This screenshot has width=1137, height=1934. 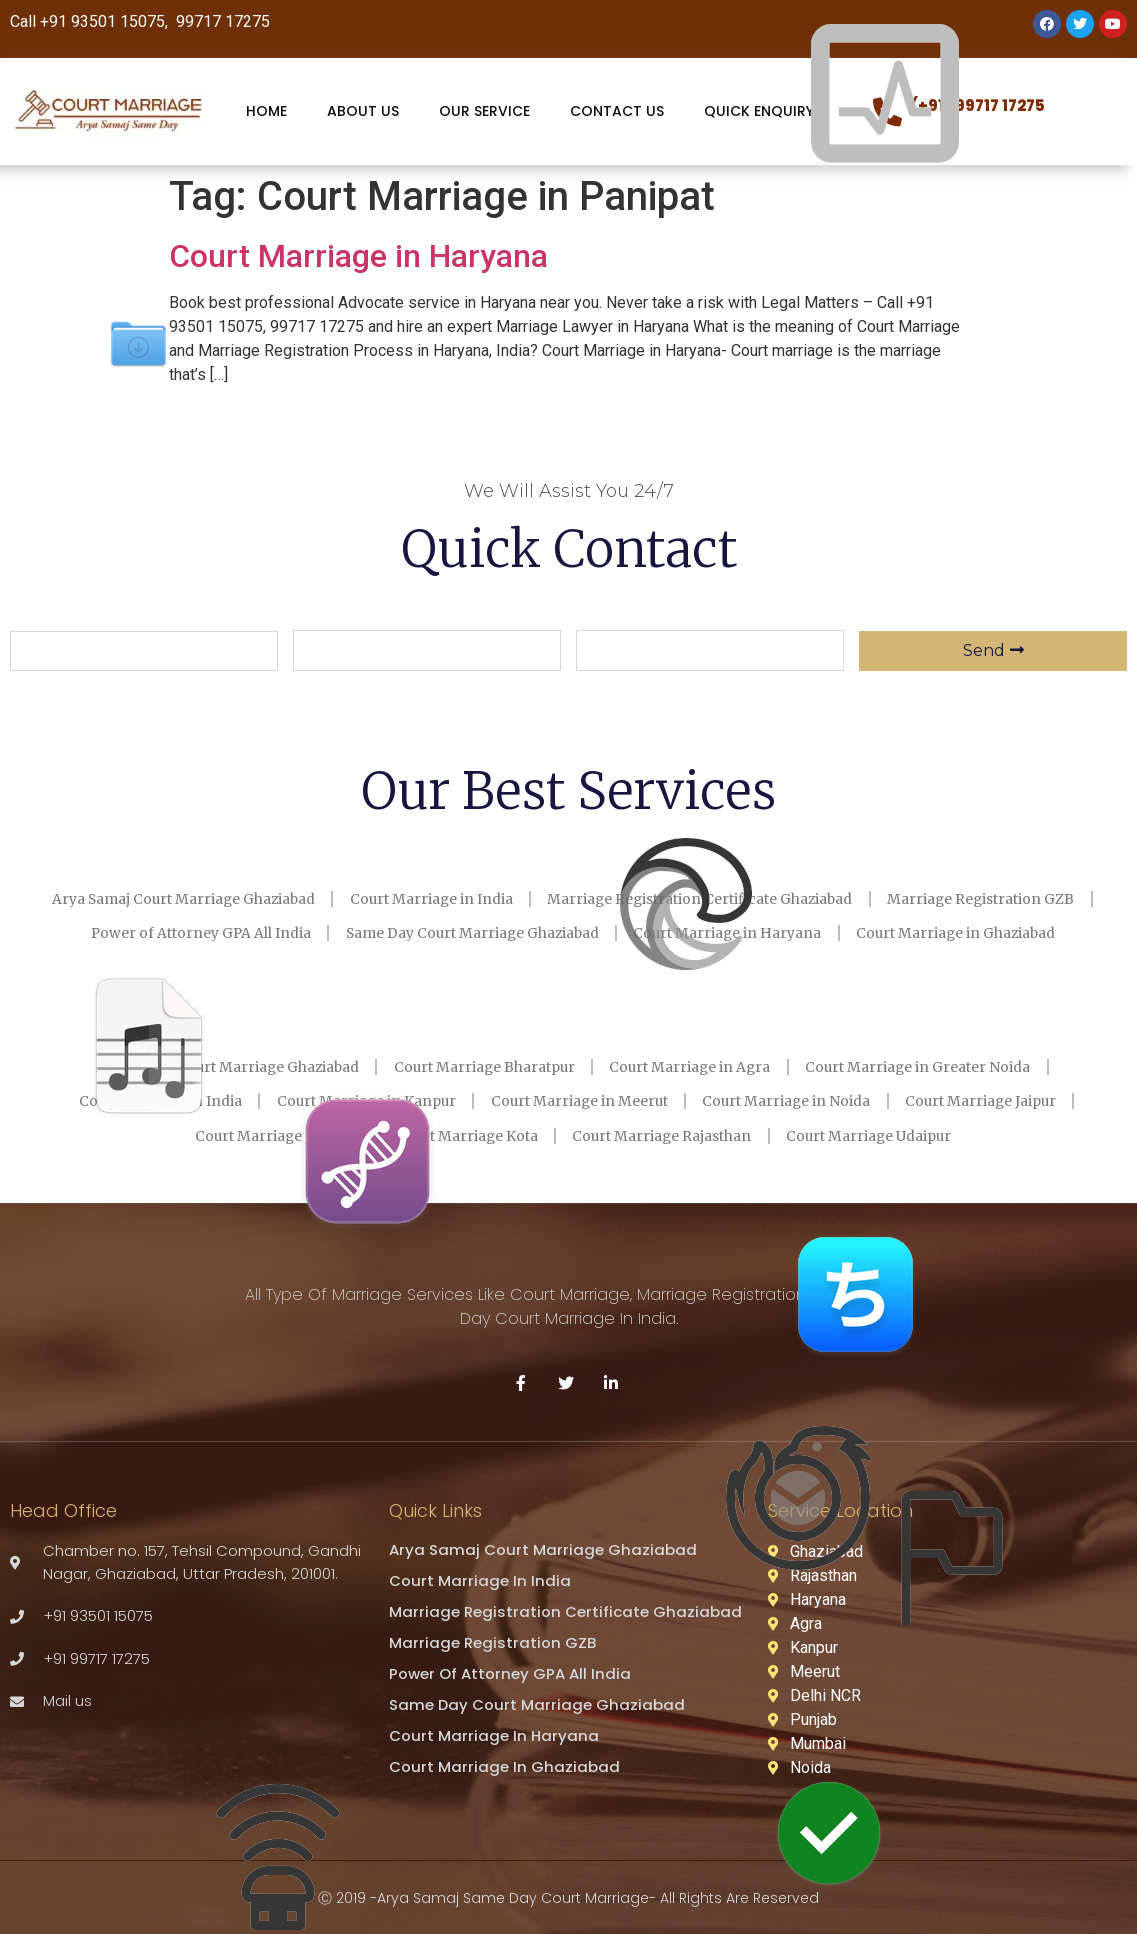 I want to click on open ibus-anthy japanese input method settings, so click(x=855, y=1294).